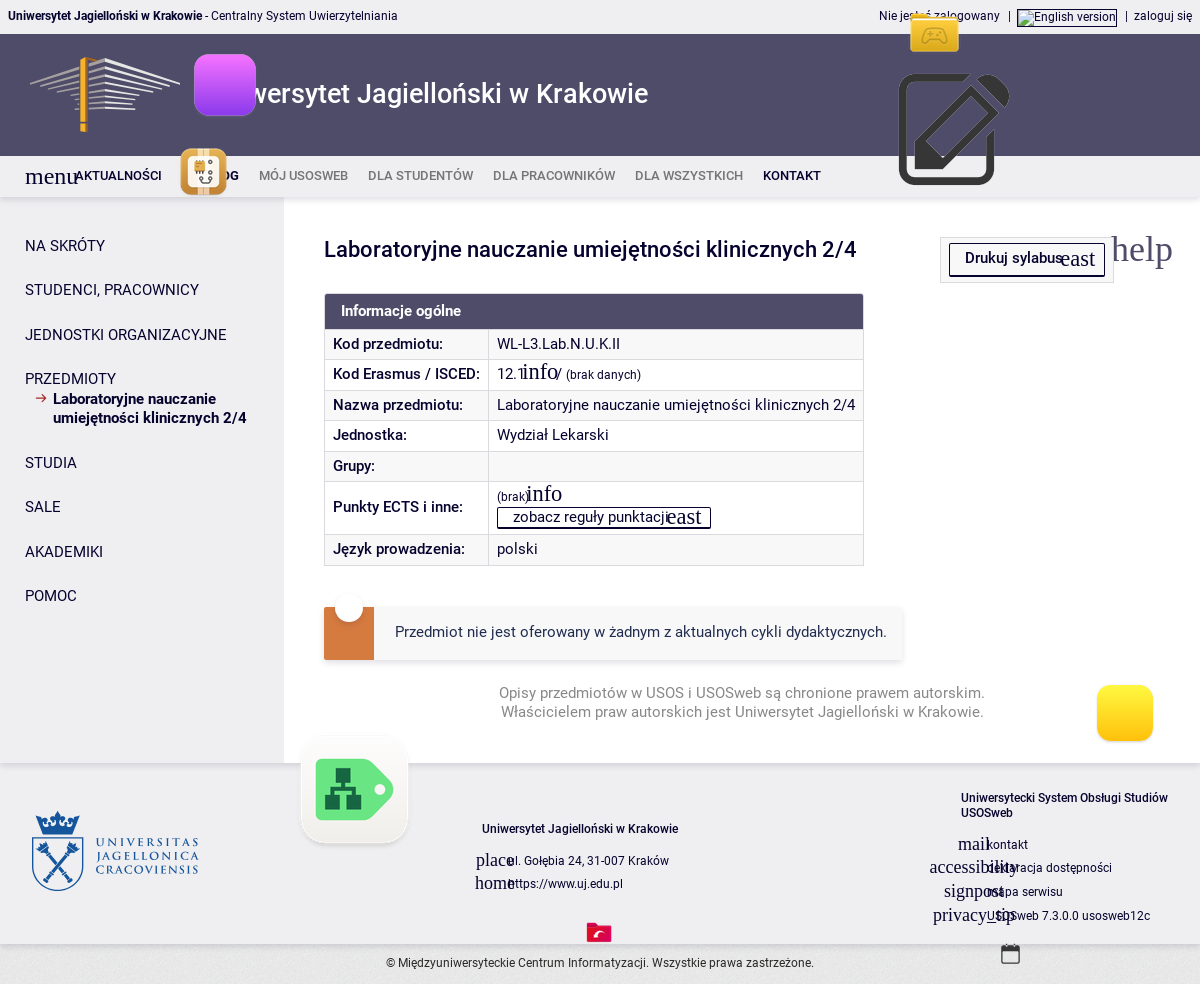 The image size is (1200, 984). I want to click on open What IP network utility app, so click(354, 789).